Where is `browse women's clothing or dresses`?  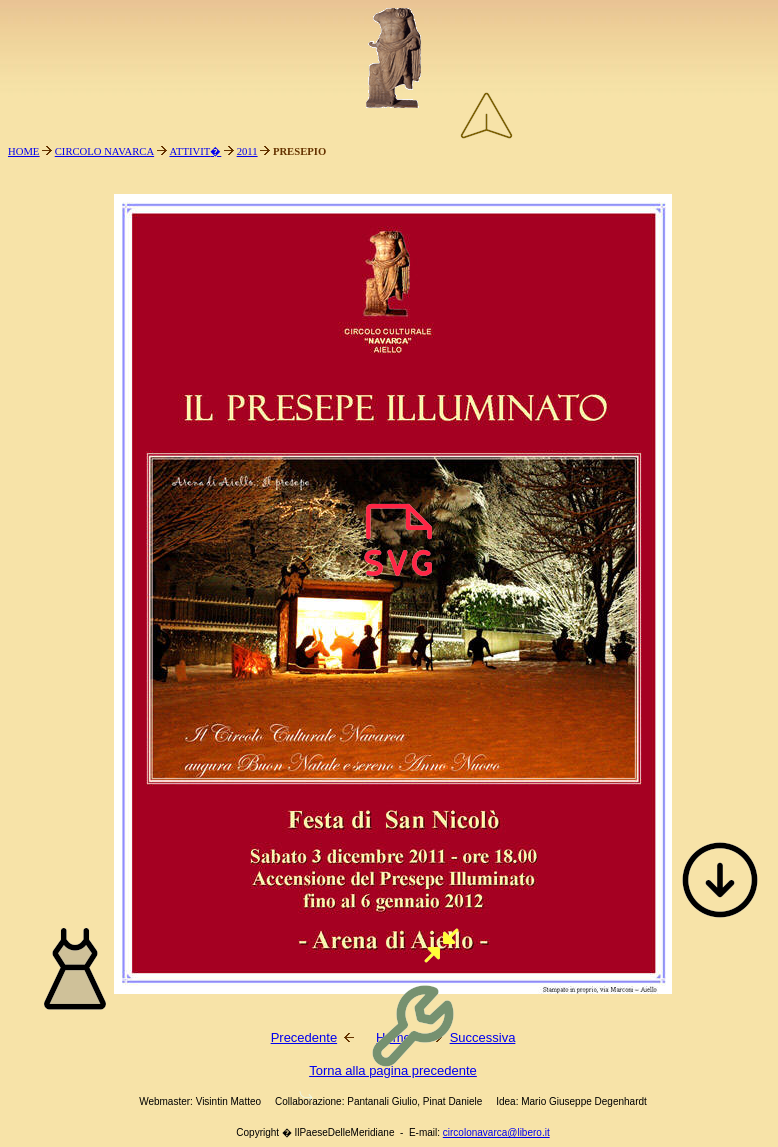 browse women's clothing or dresses is located at coordinates (75, 973).